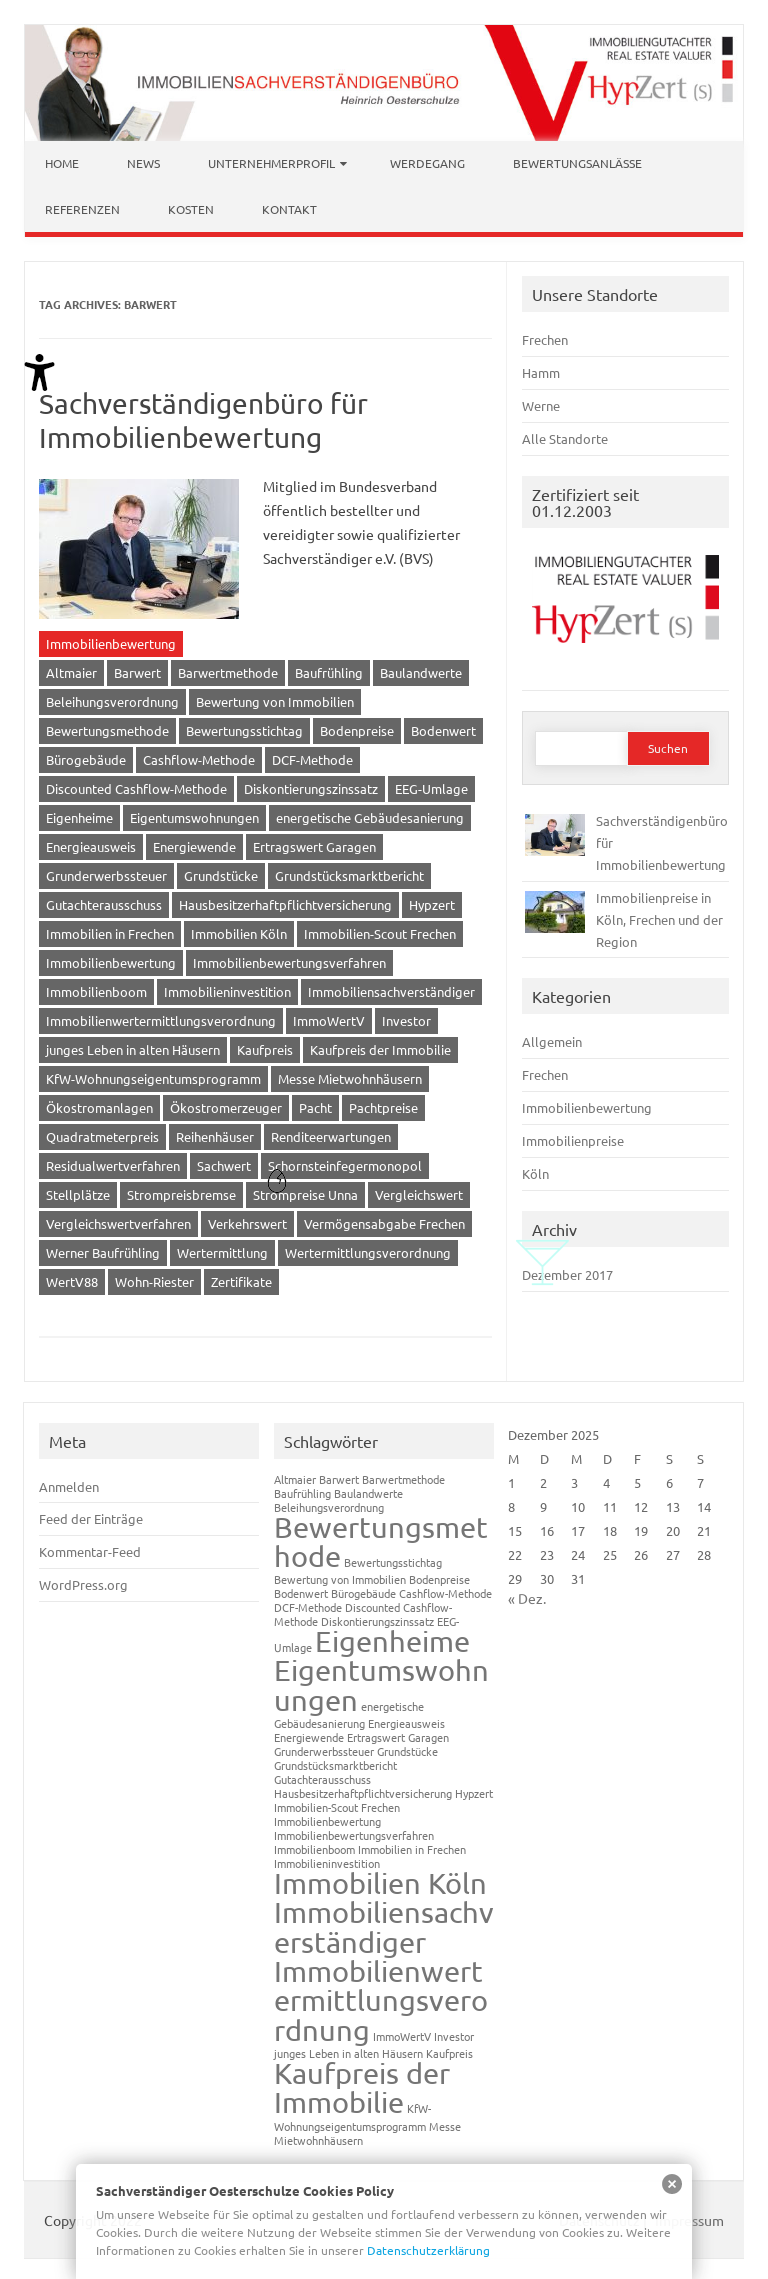 This screenshot has width=768, height=2279. What do you see at coordinates (542, 1262) in the screenshot?
I see `browse cocktail or drink recipes` at bounding box center [542, 1262].